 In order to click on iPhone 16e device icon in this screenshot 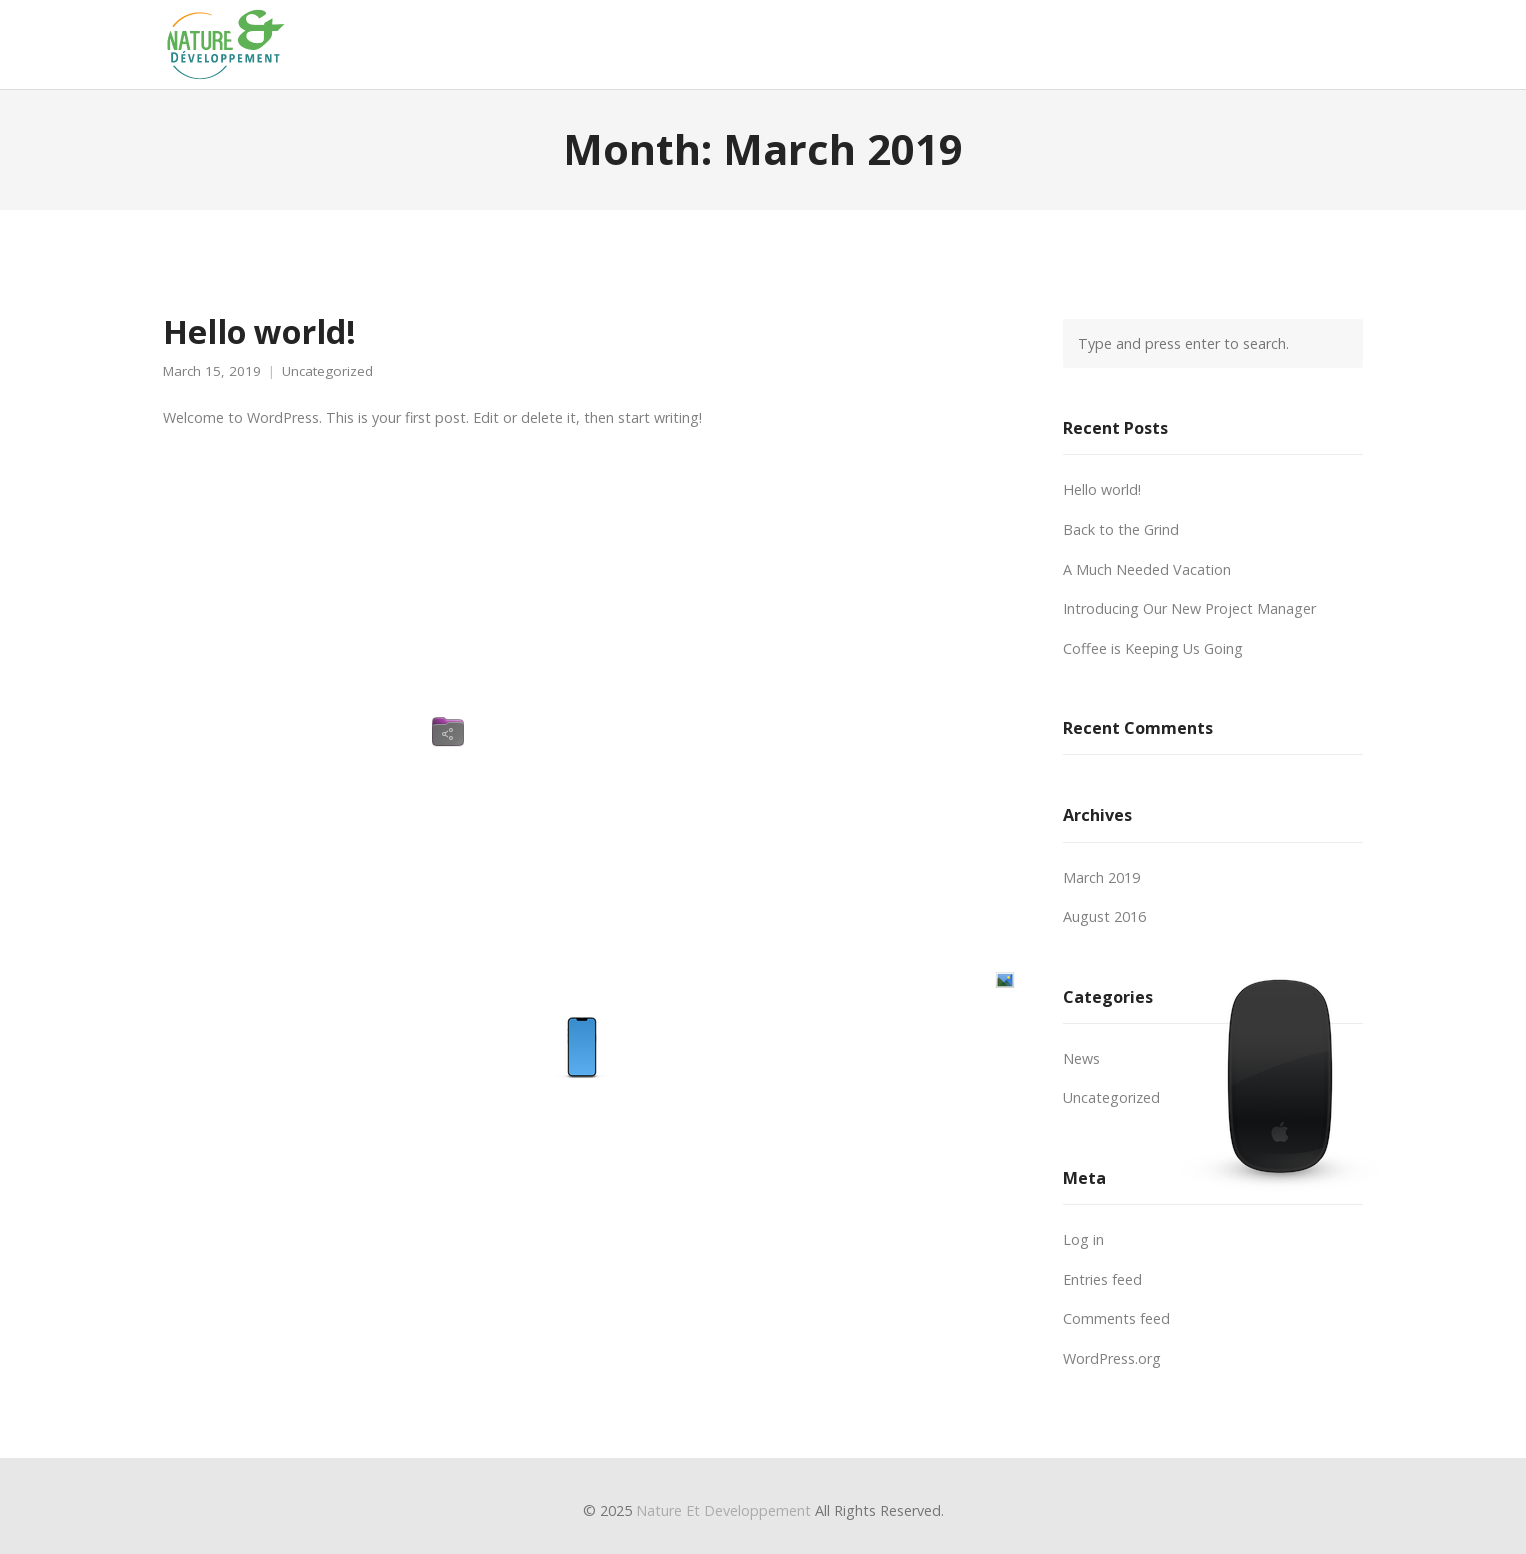, I will do `click(582, 1048)`.